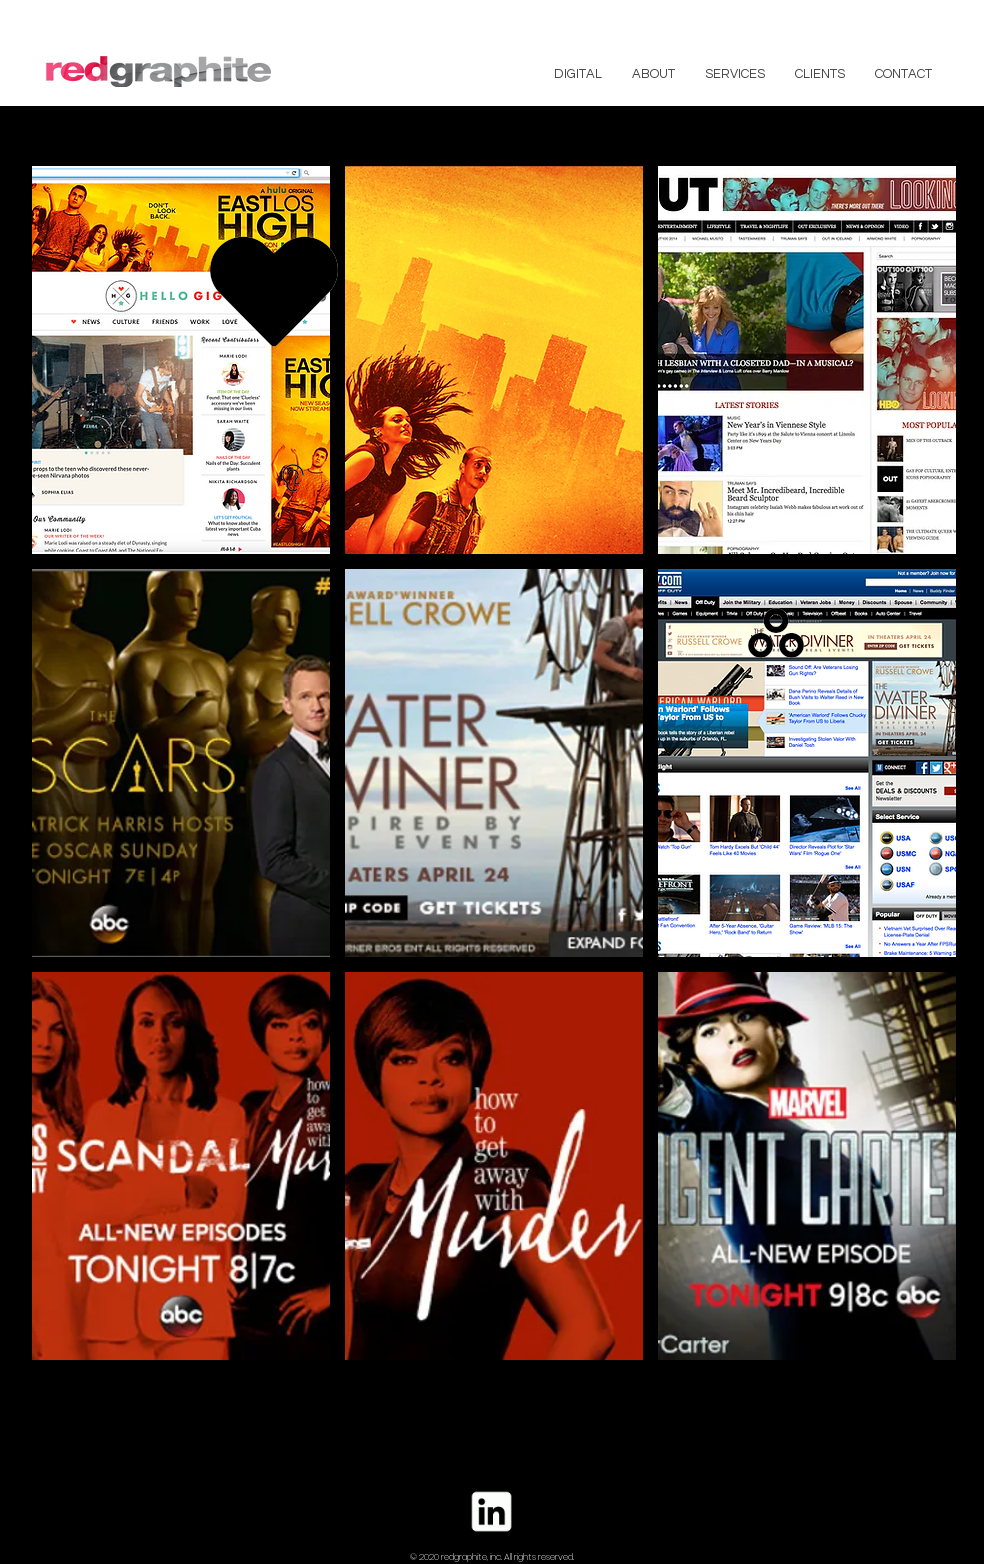 The image size is (984, 1564). I want to click on access audio or hearing settings, so click(293, 478).